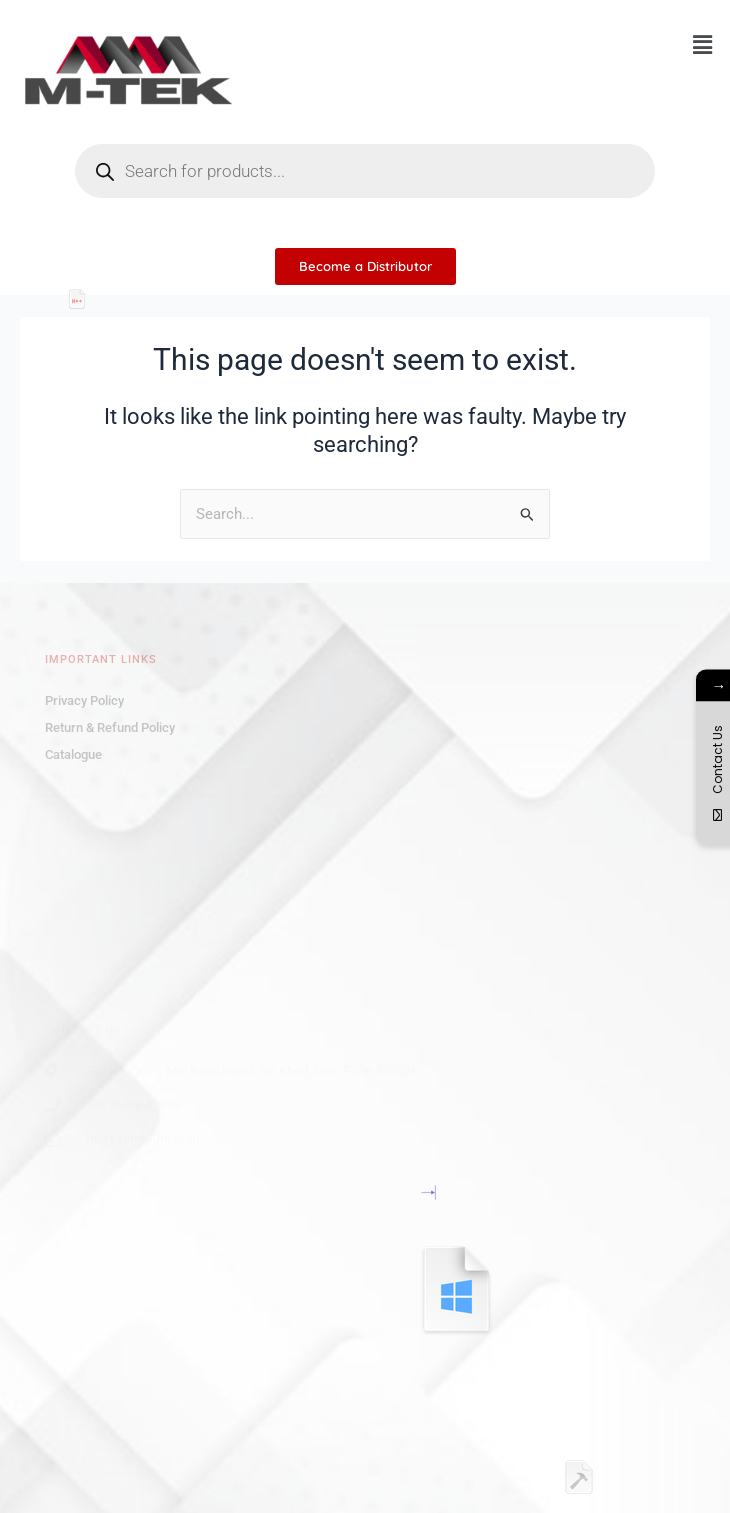  What do you see at coordinates (77, 299) in the screenshot?
I see `c++ header file` at bounding box center [77, 299].